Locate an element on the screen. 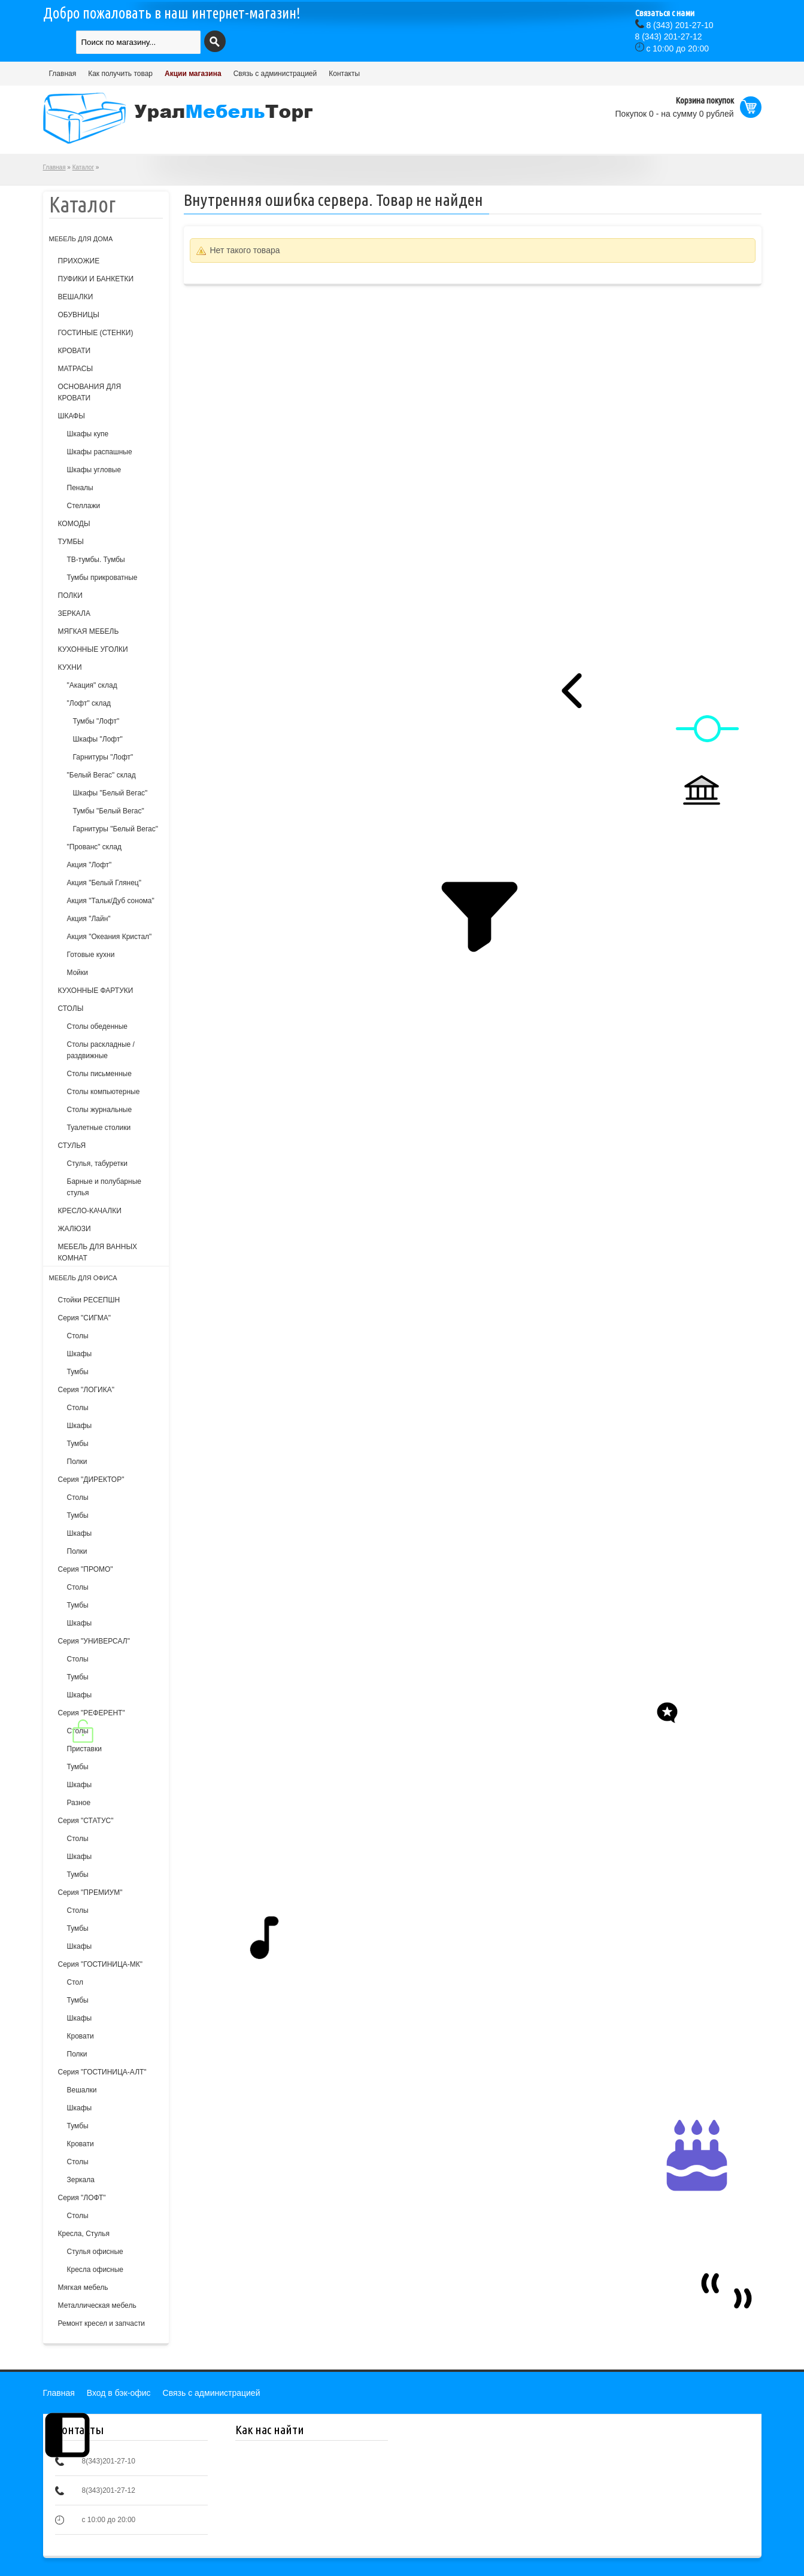 The image size is (804, 2576). access banking or financial services is located at coordinates (702, 791).